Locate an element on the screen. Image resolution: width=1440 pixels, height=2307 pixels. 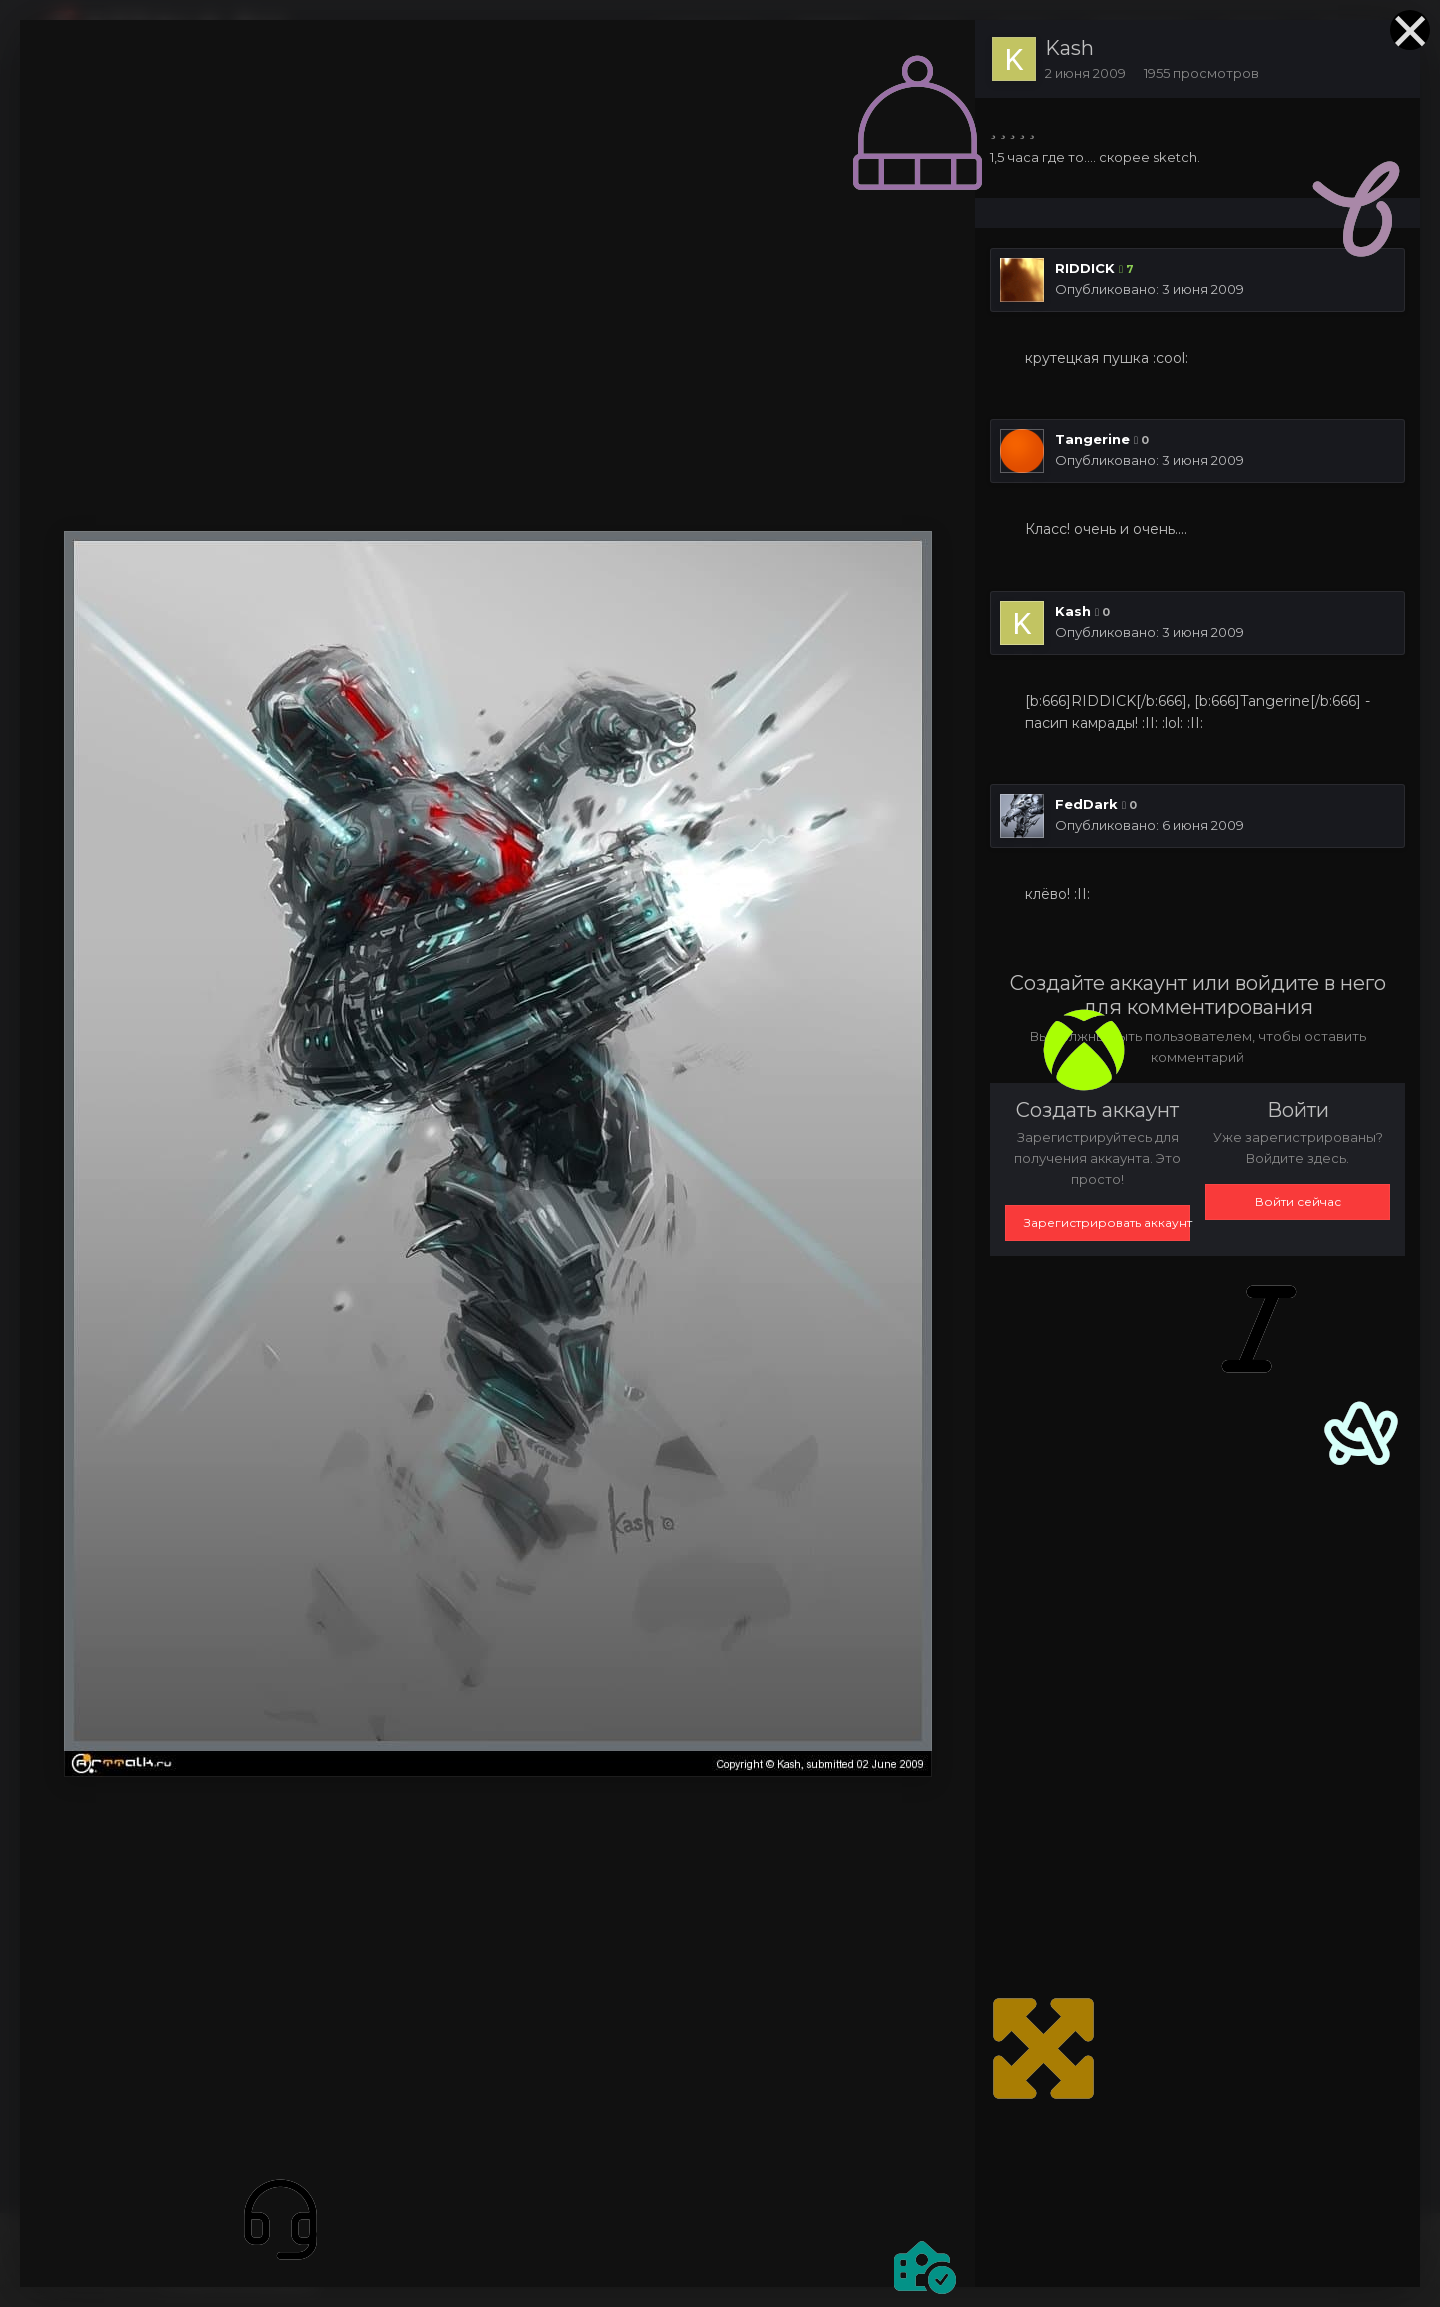
school verification complete is located at coordinates (925, 2266).